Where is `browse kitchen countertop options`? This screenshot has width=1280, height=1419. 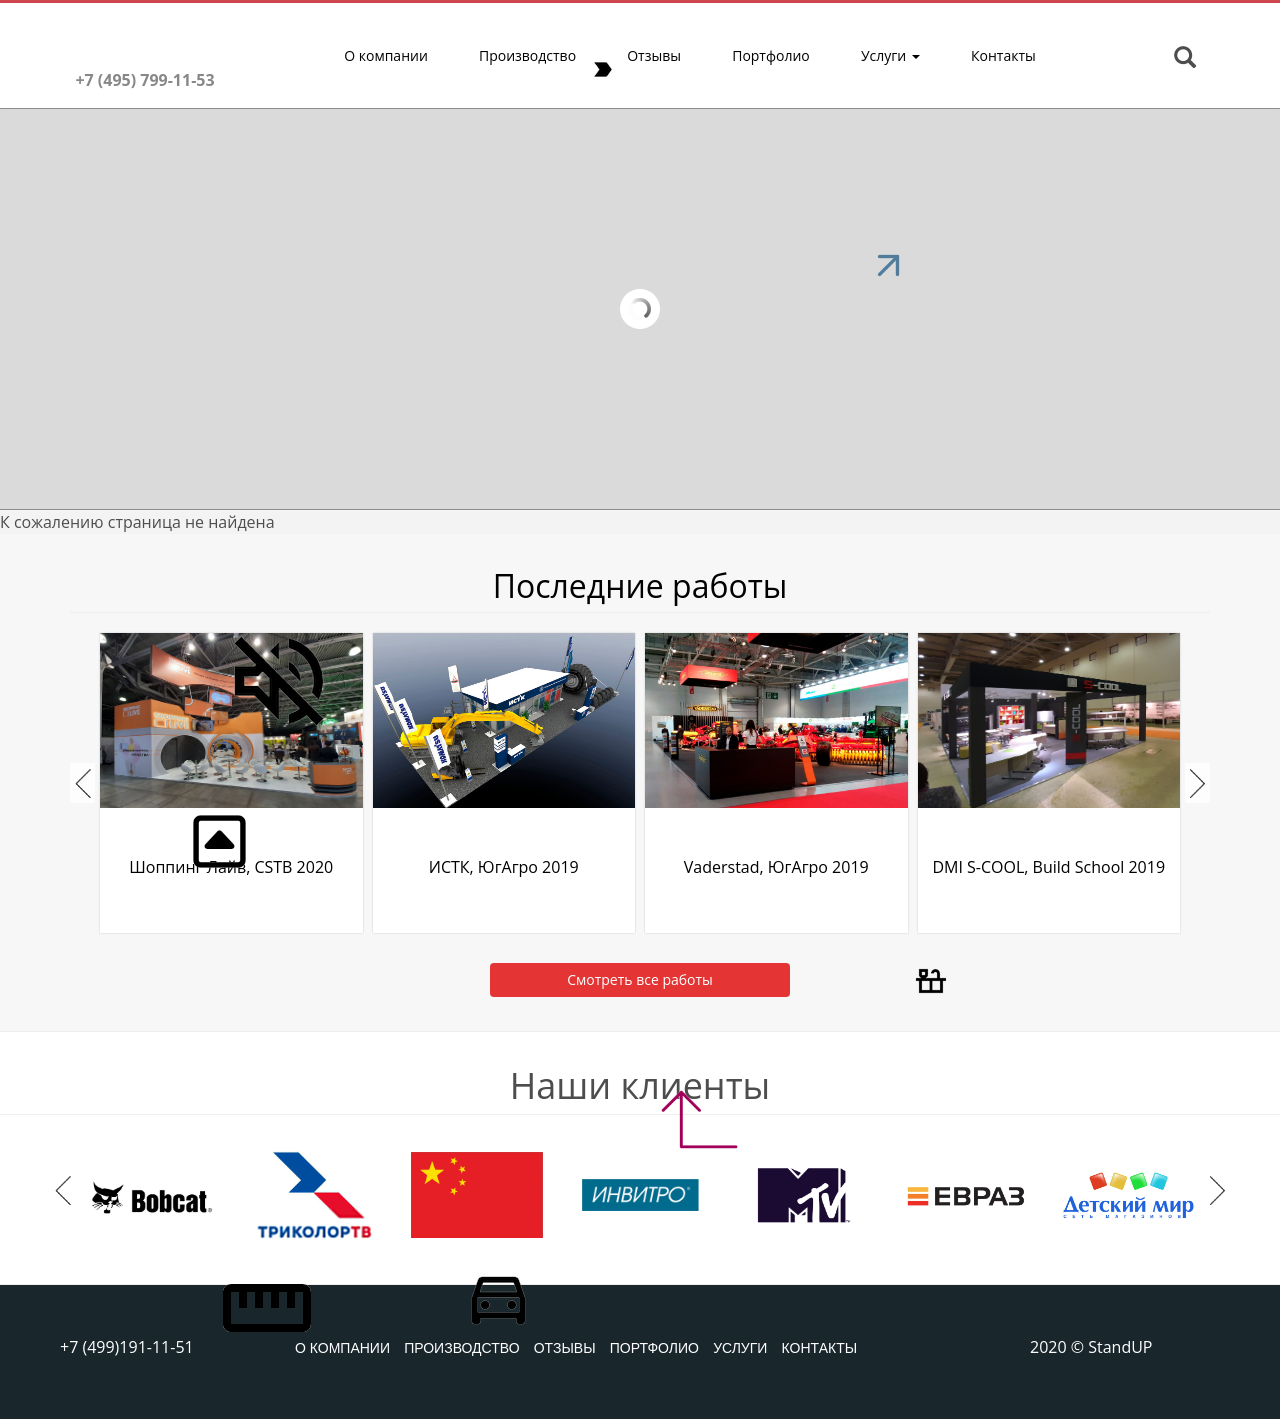 browse kitchen countertop options is located at coordinates (931, 981).